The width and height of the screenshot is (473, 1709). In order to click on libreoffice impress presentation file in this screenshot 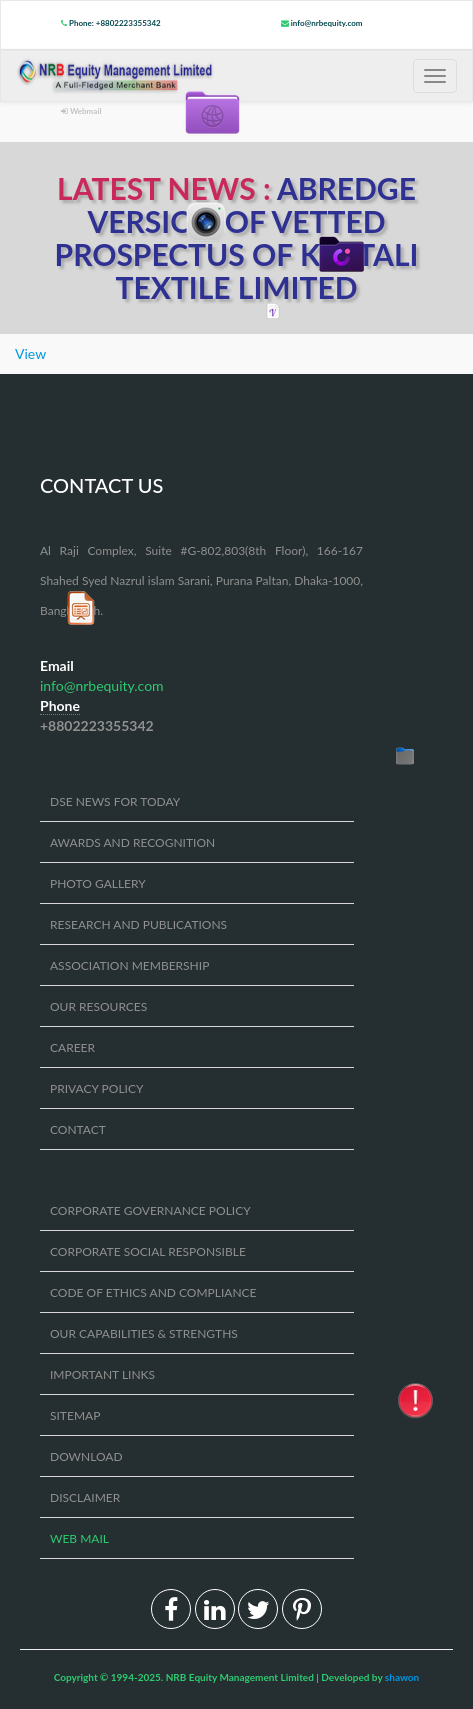, I will do `click(81, 608)`.